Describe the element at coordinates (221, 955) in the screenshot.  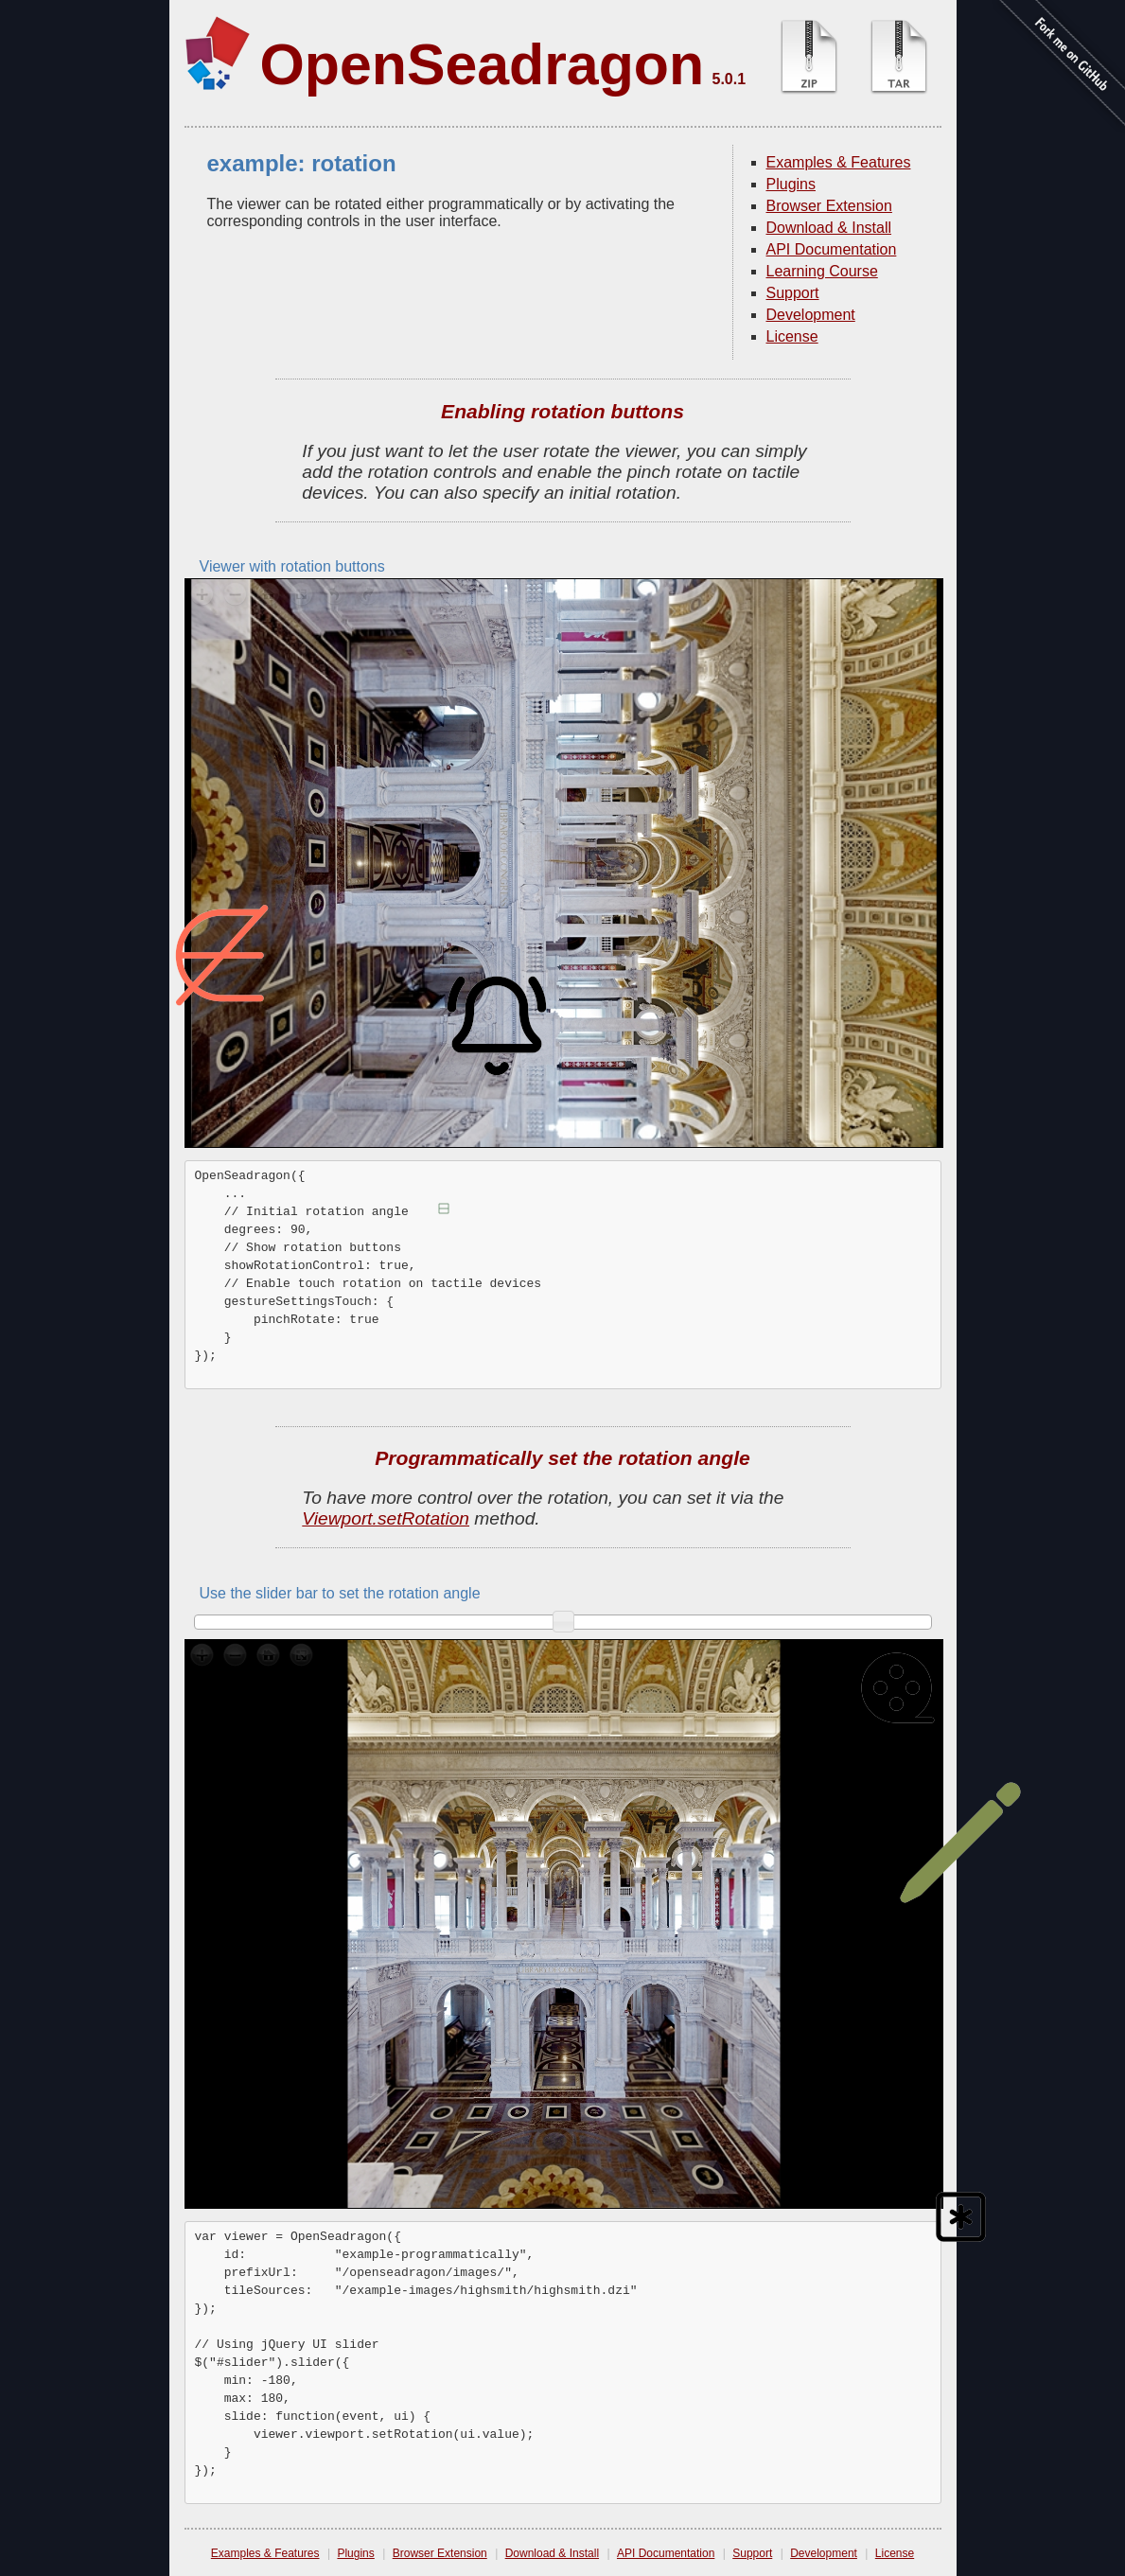
I see `indicates item is not part of a set or group` at that location.